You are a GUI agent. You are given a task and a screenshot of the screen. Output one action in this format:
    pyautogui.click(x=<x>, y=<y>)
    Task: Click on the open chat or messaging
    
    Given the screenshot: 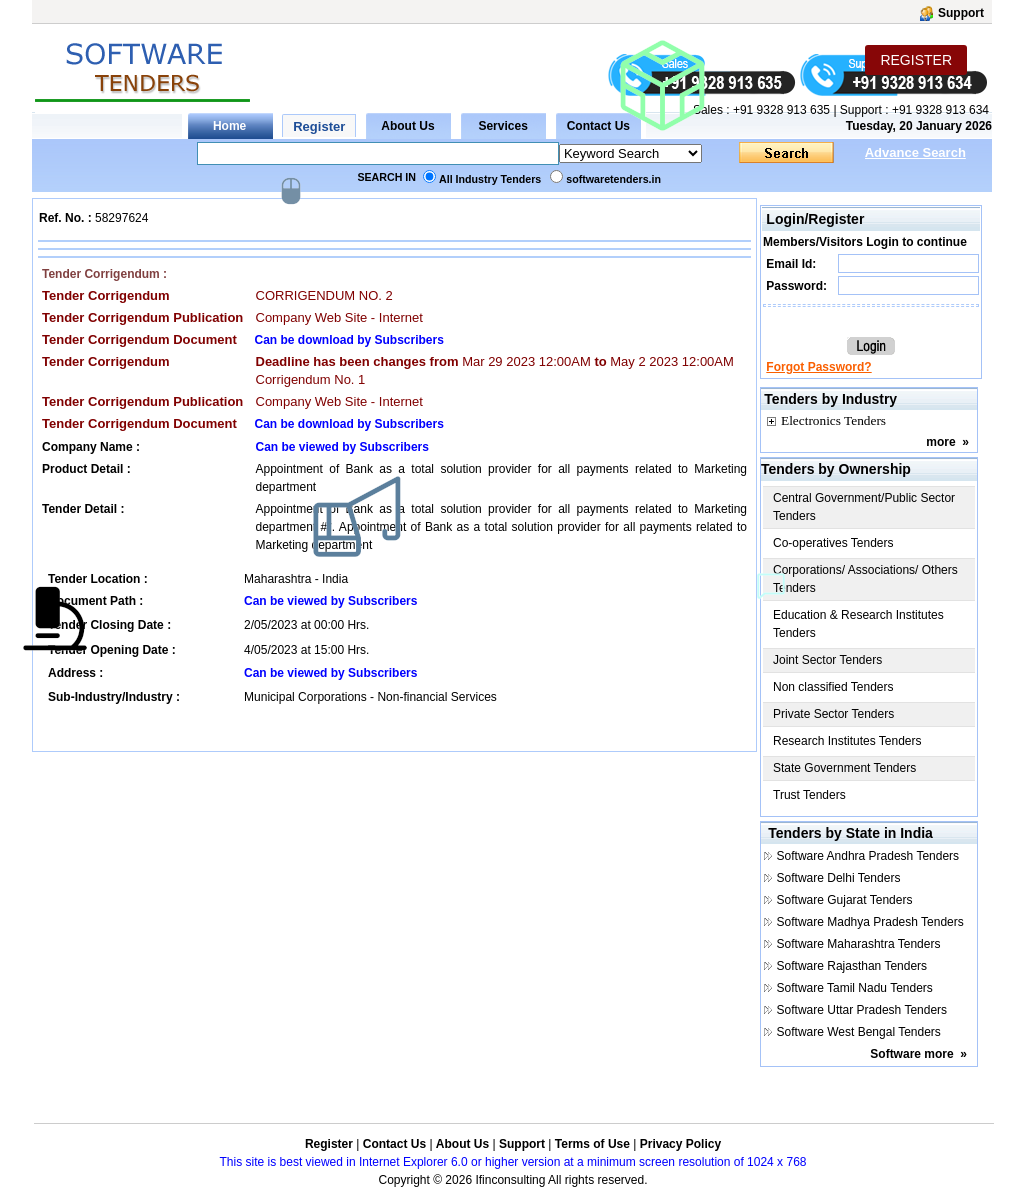 What is the action you would take?
    pyautogui.click(x=771, y=584)
    